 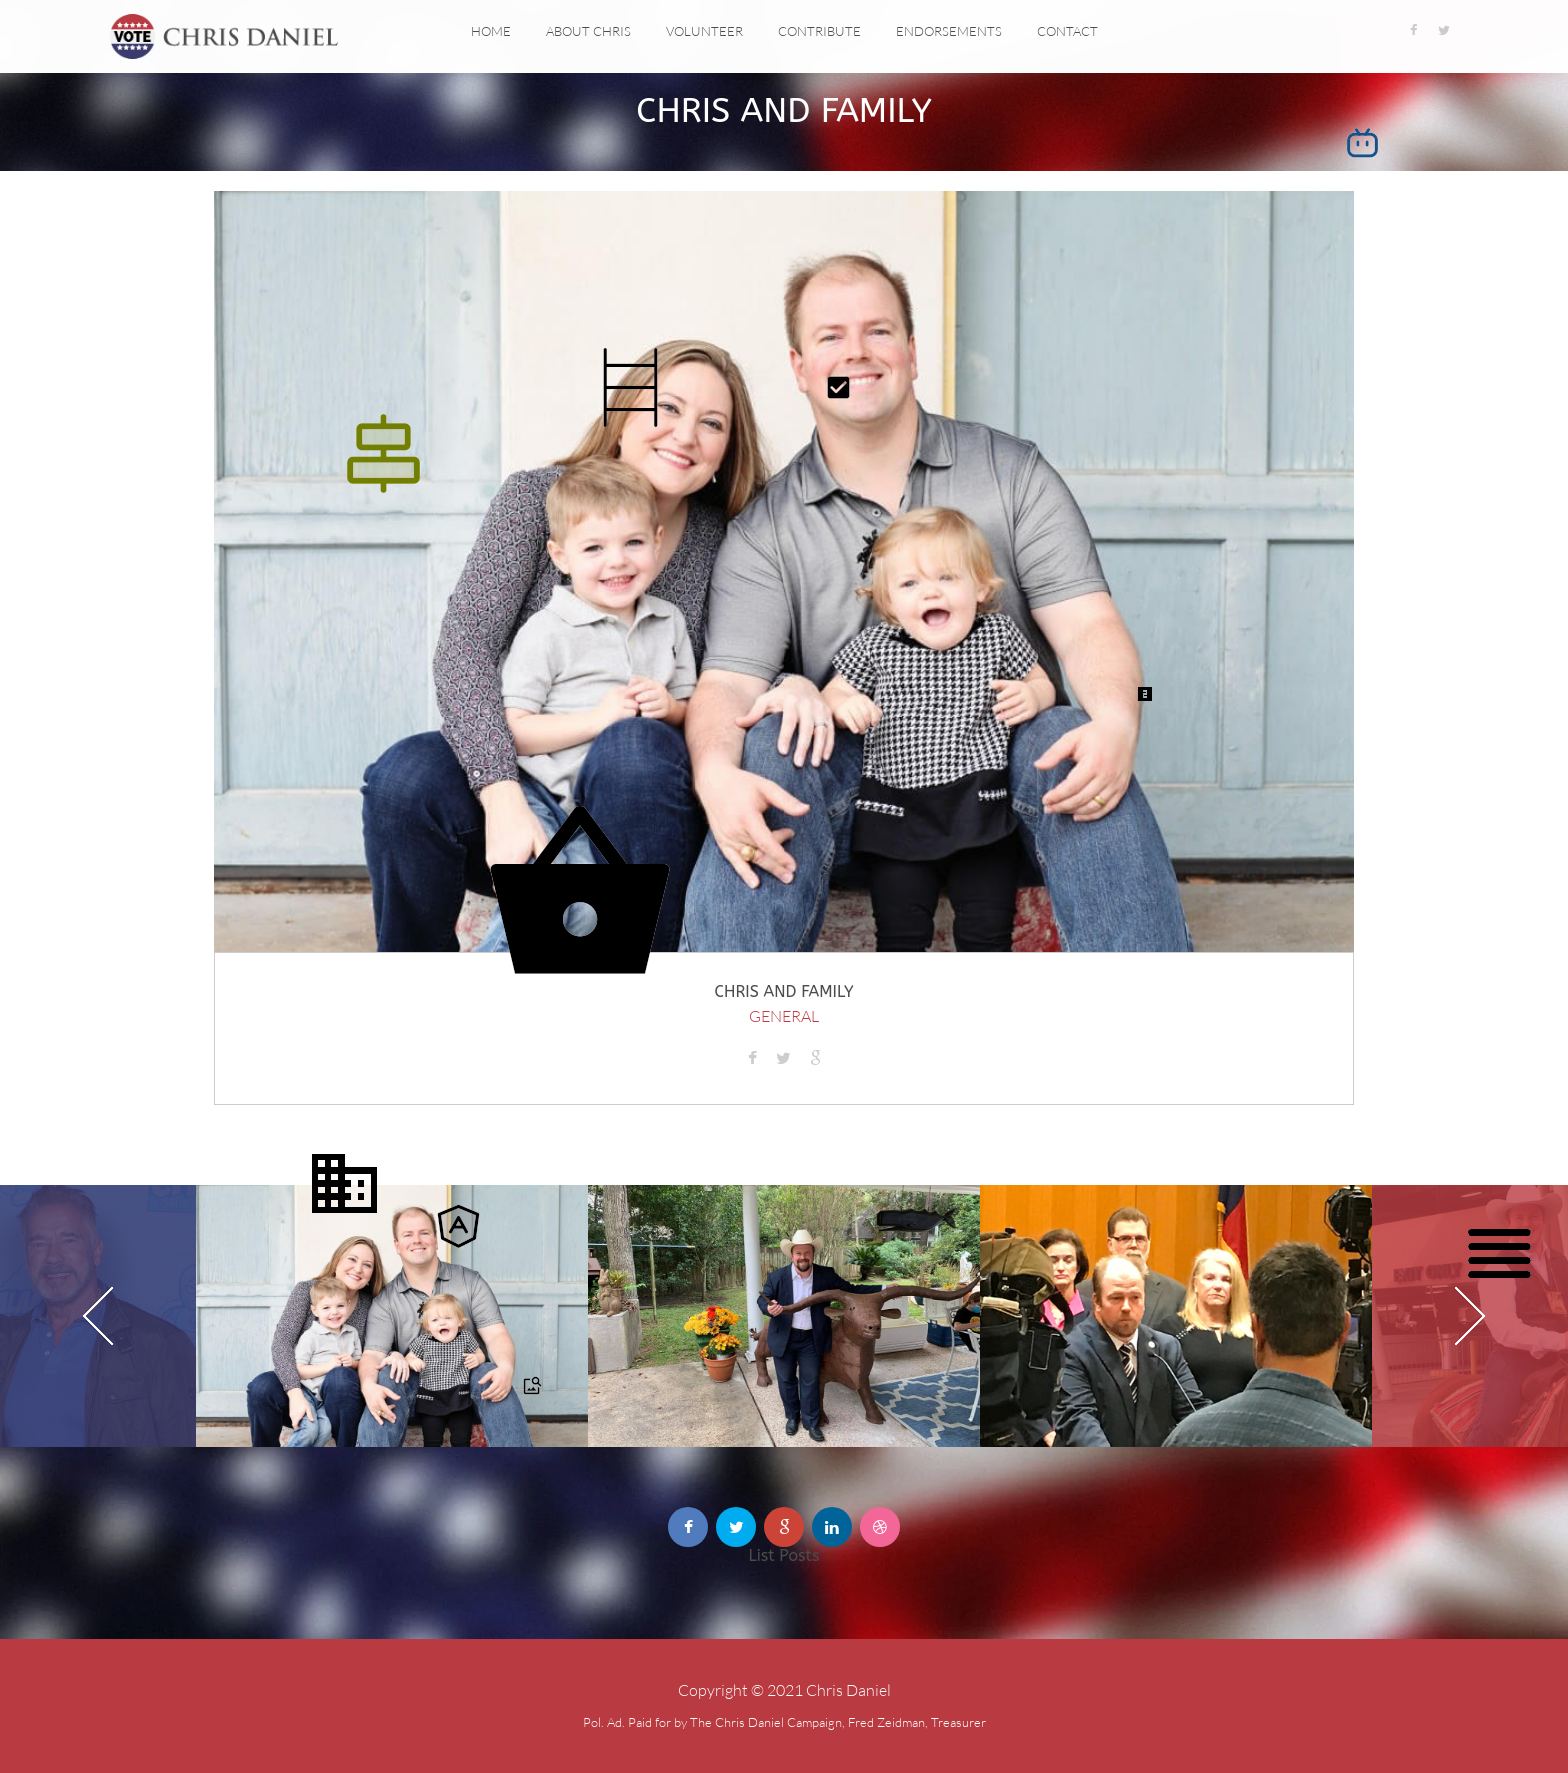 I want to click on Angular framework logo, so click(x=458, y=1225).